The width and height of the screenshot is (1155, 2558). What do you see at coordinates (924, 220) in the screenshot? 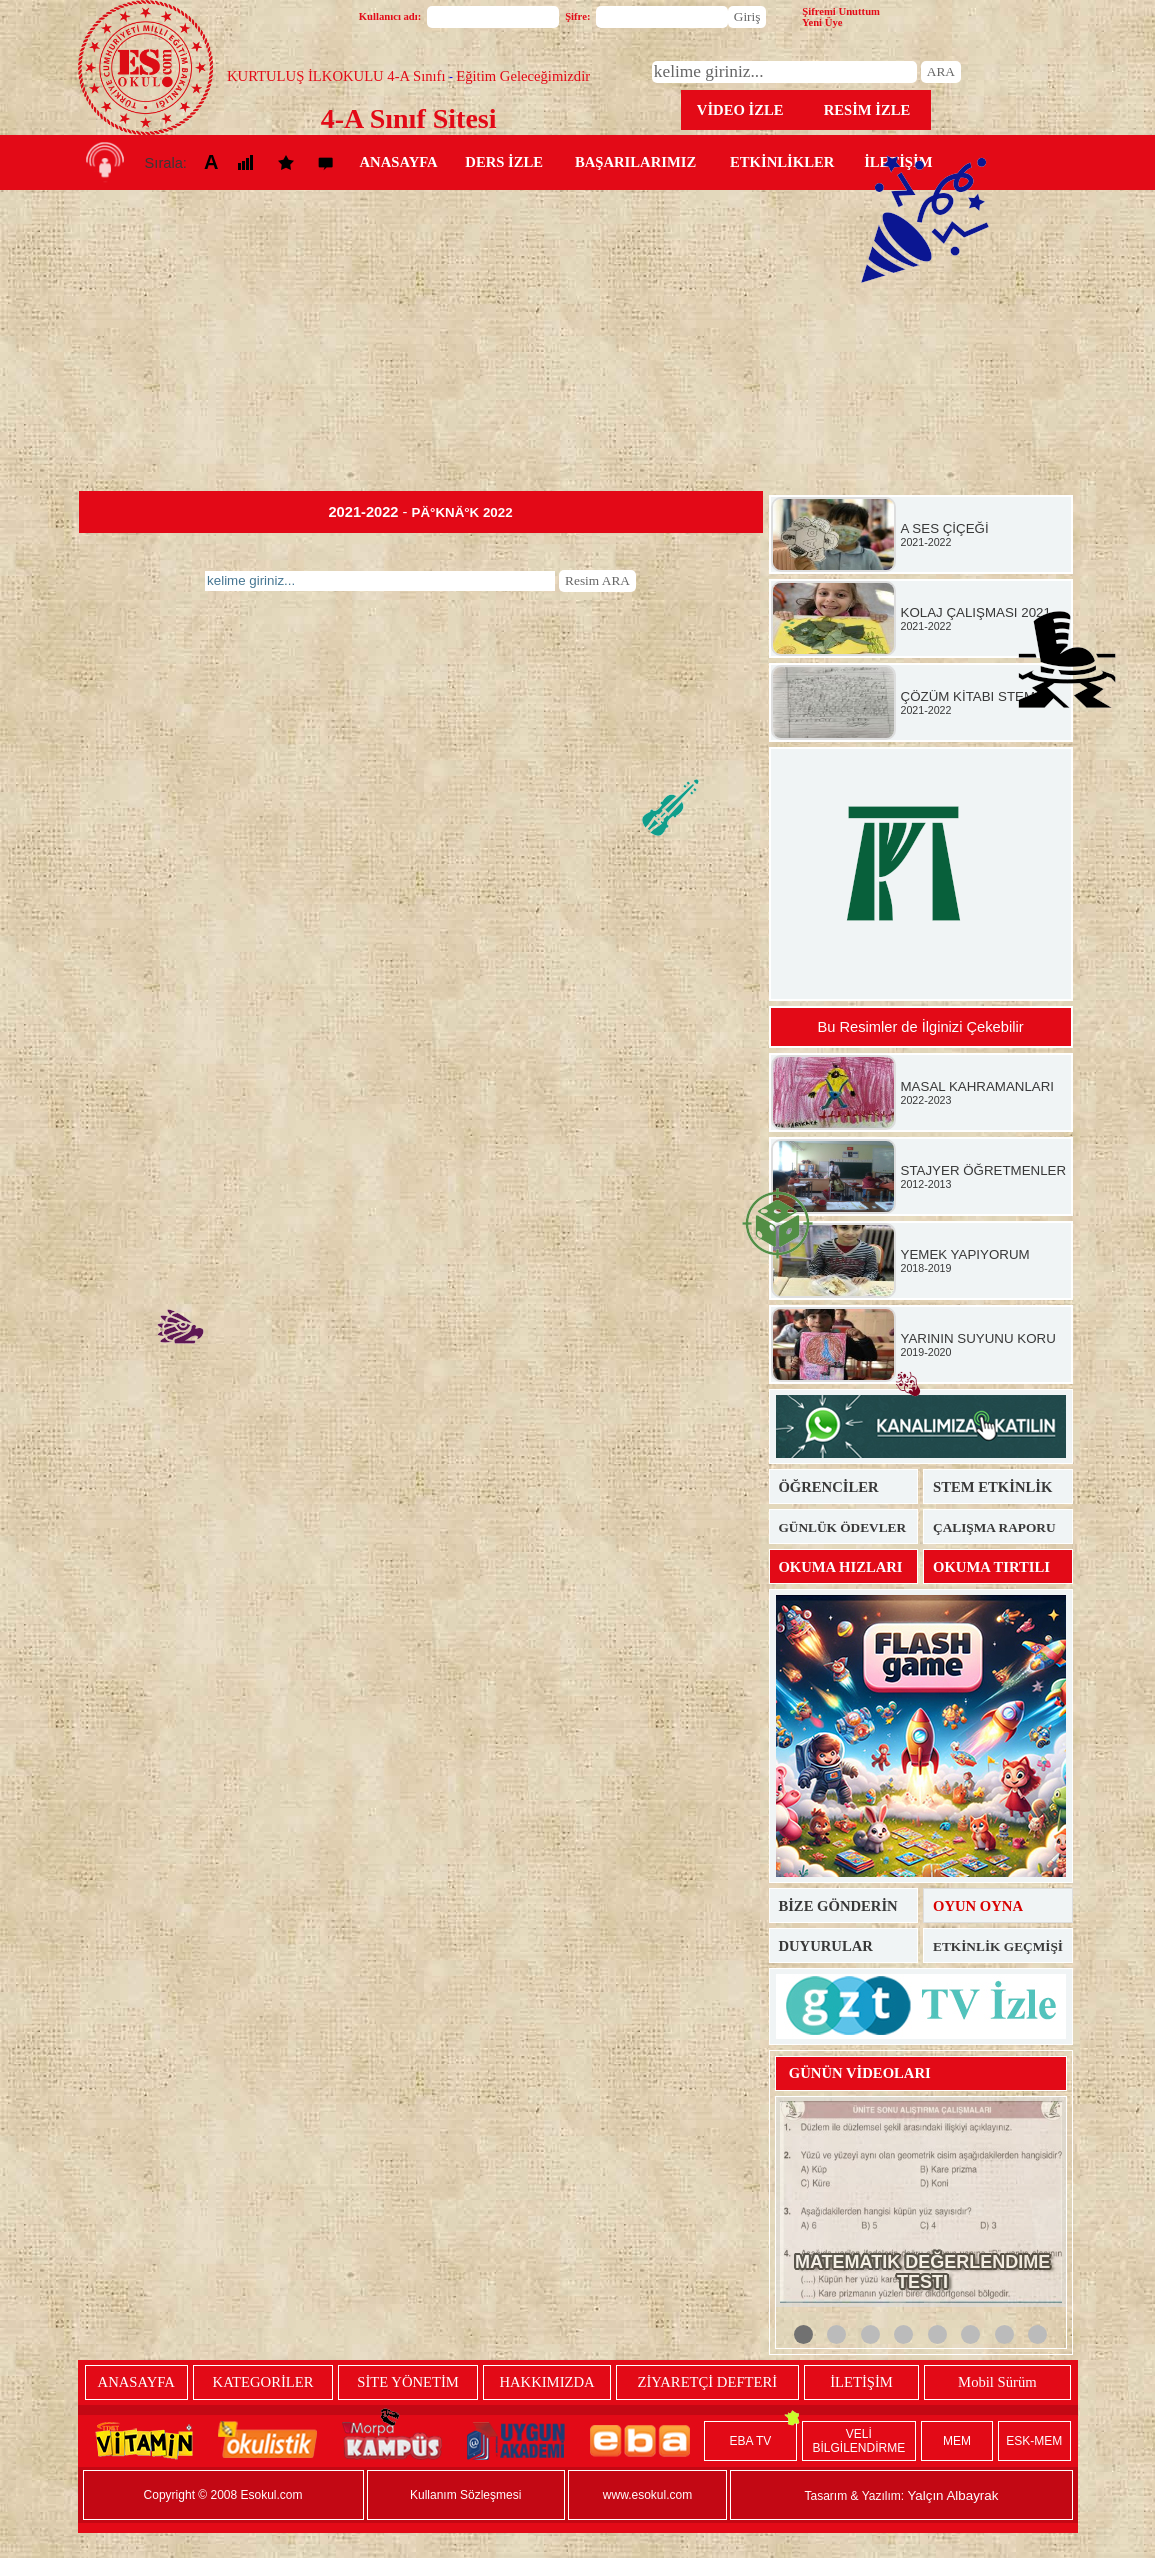
I see `celebrate an achievement or milestone` at bounding box center [924, 220].